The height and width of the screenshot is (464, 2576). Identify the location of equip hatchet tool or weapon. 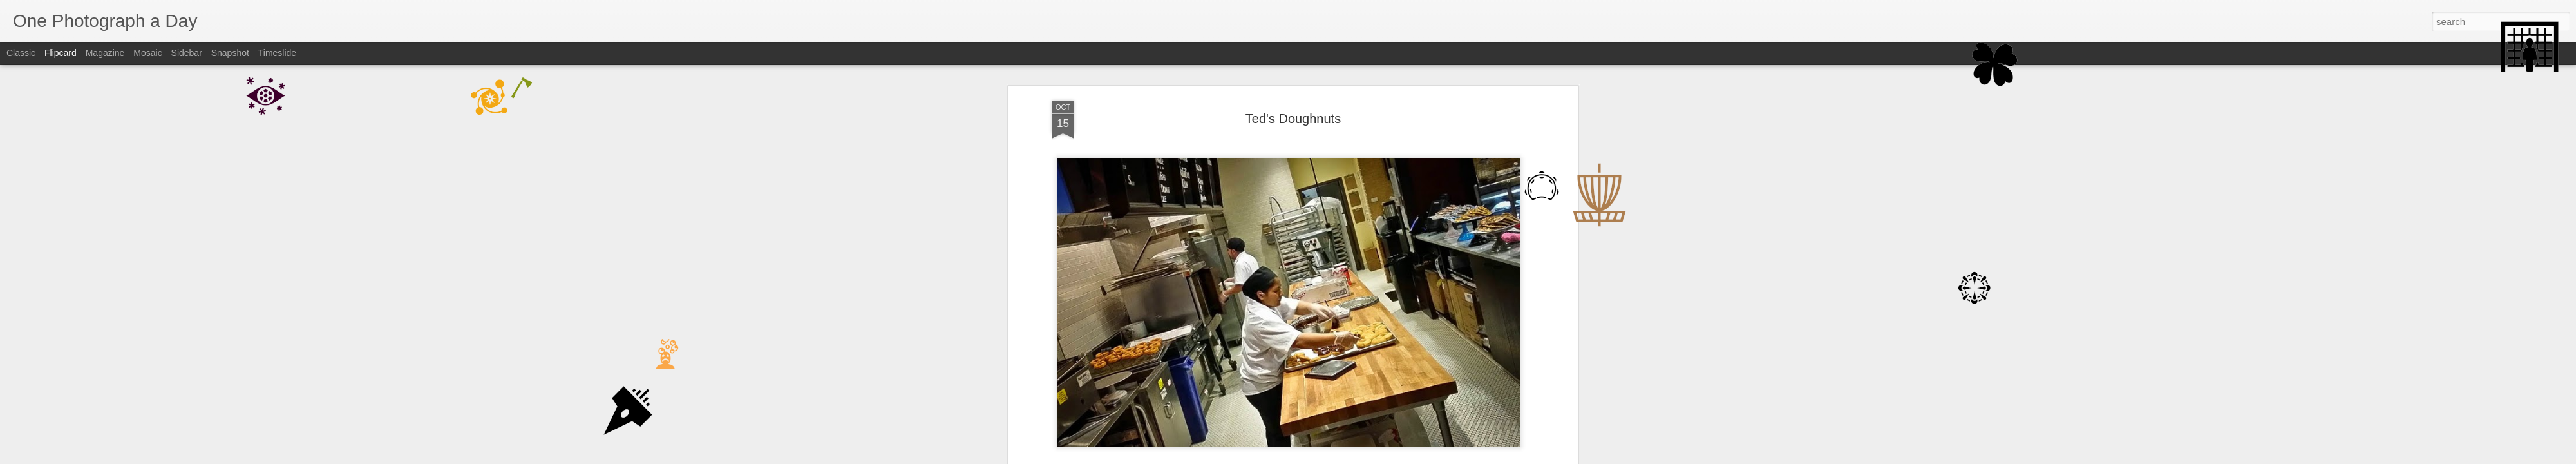
(522, 88).